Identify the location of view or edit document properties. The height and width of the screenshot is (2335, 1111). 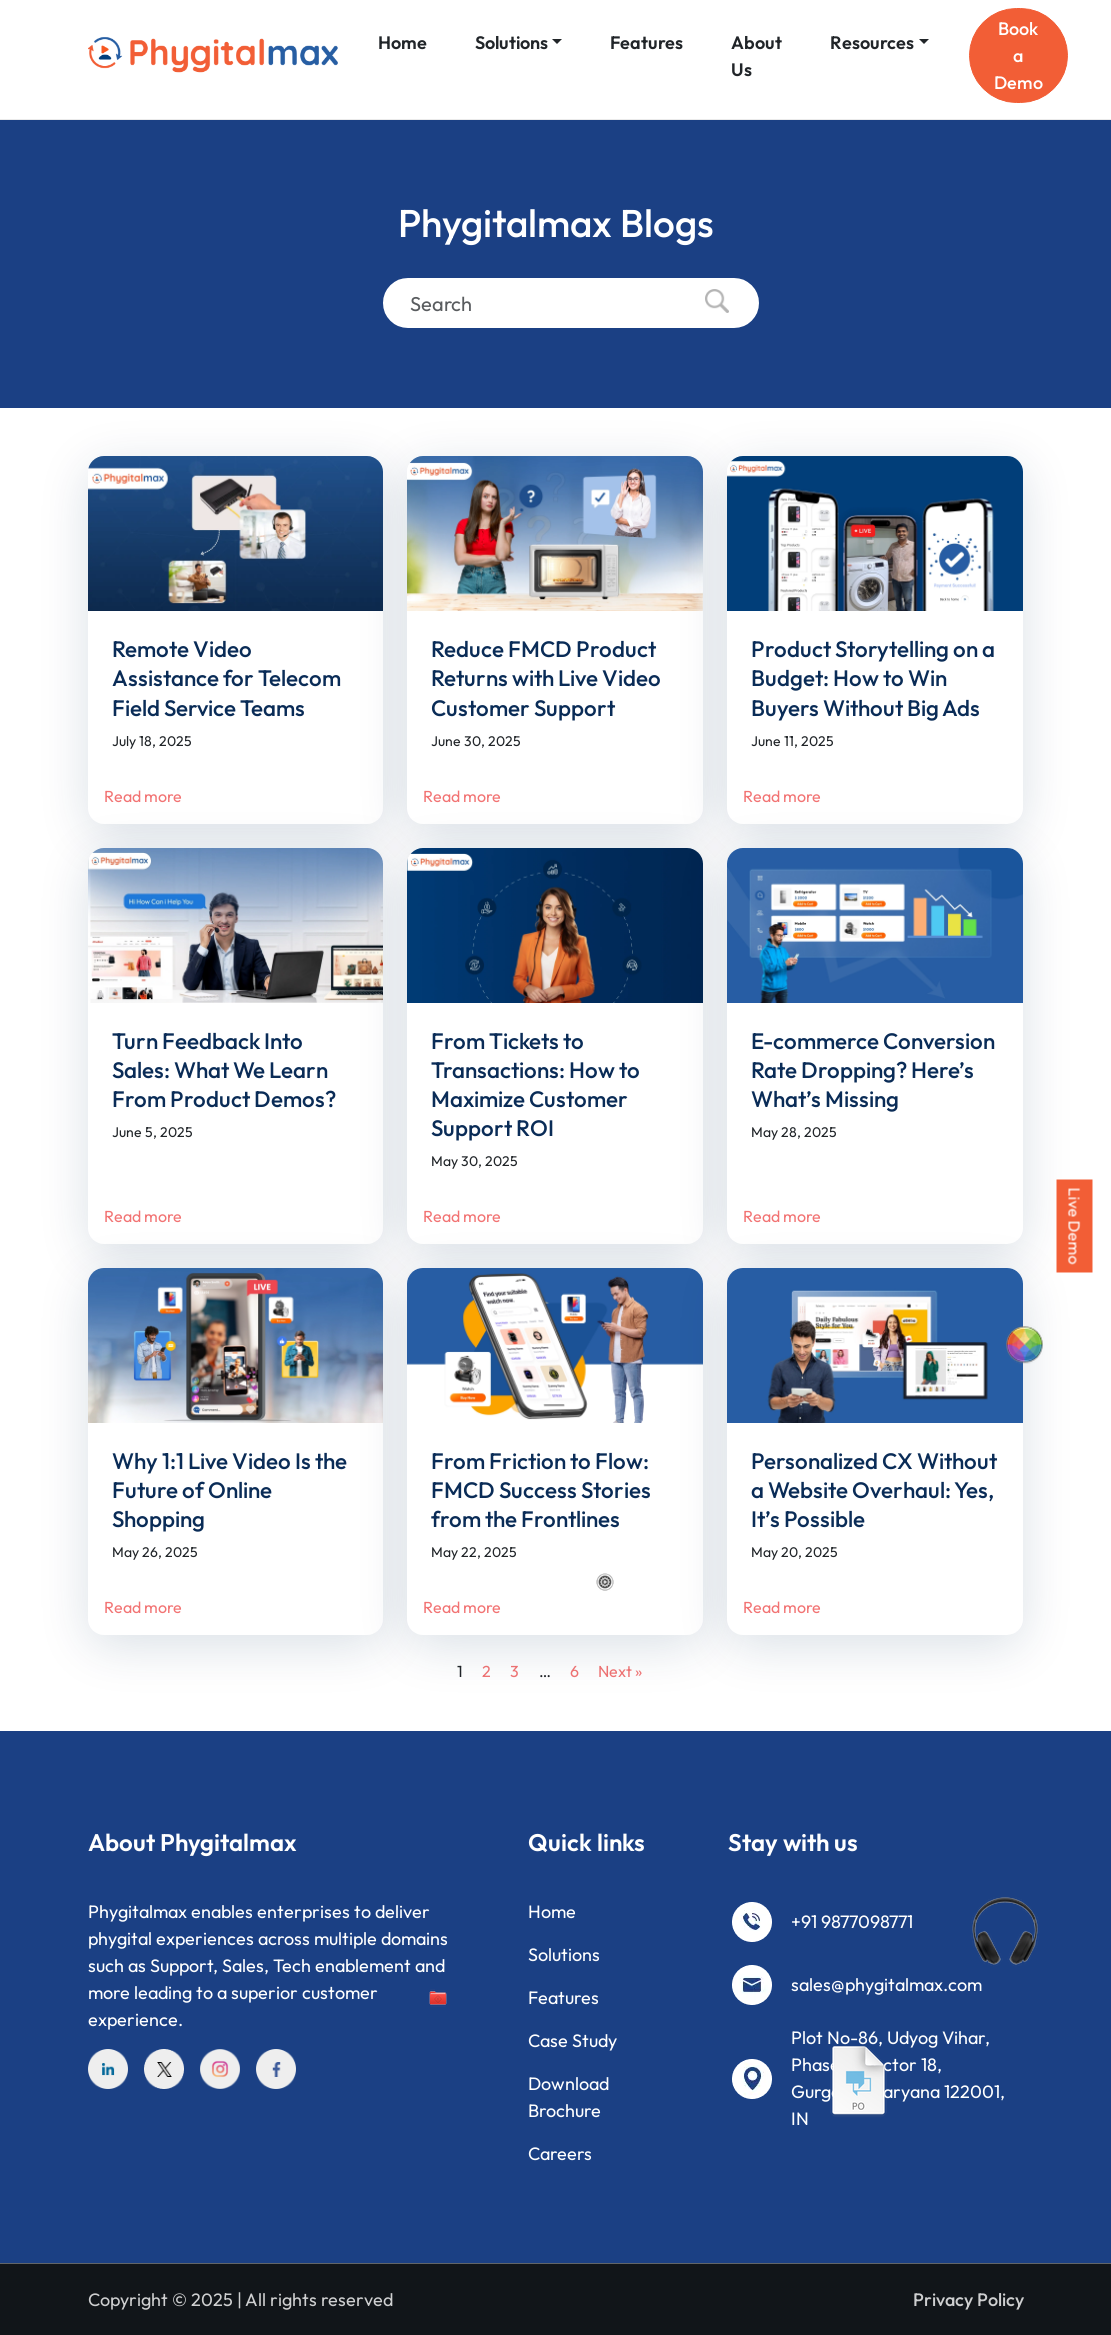
(605, 1582).